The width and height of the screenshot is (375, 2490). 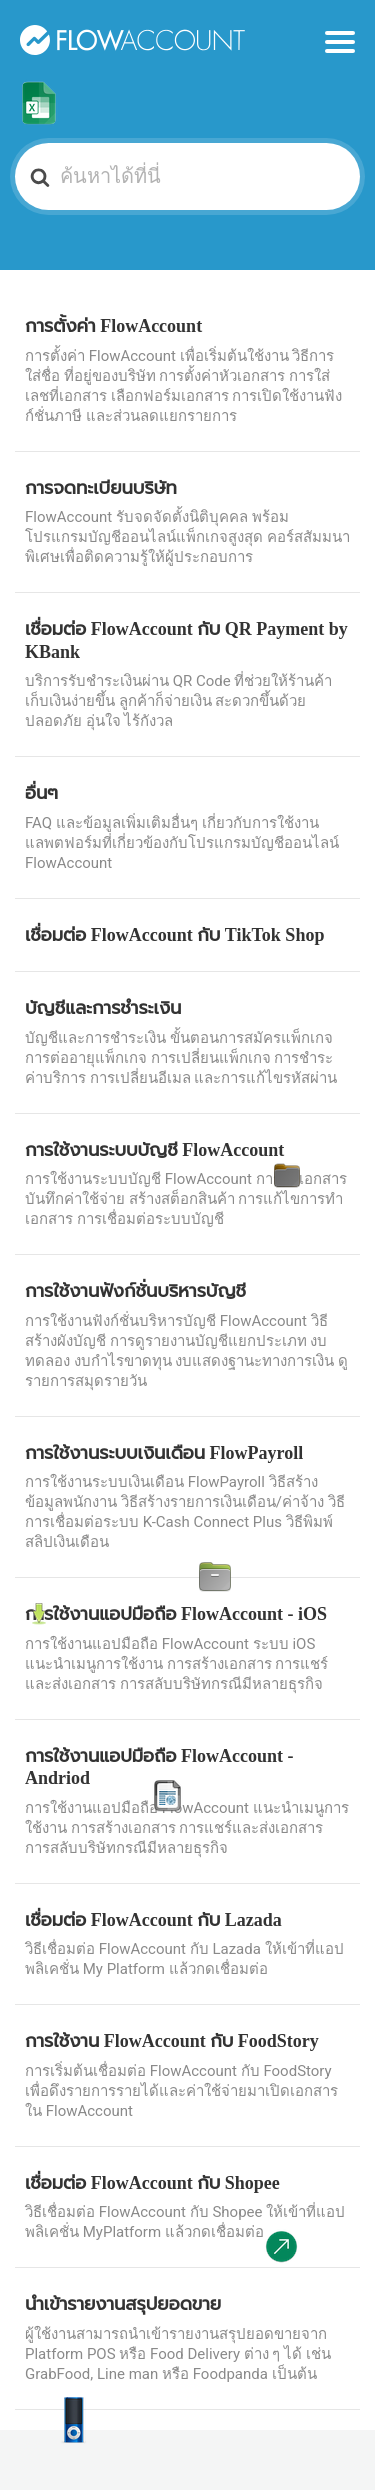 What do you see at coordinates (281, 2246) in the screenshot?
I see `indicates a symbolic link or shortcut to another file` at bounding box center [281, 2246].